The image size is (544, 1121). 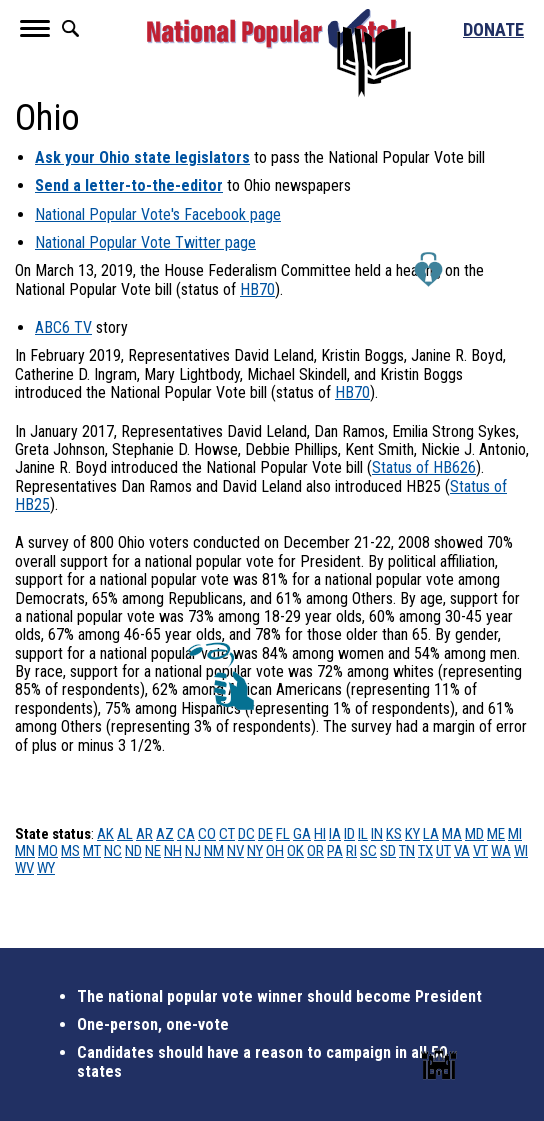 What do you see at coordinates (428, 269) in the screenshot?
I see `indicates protected or private favorites` at bounding box center [428, 269].